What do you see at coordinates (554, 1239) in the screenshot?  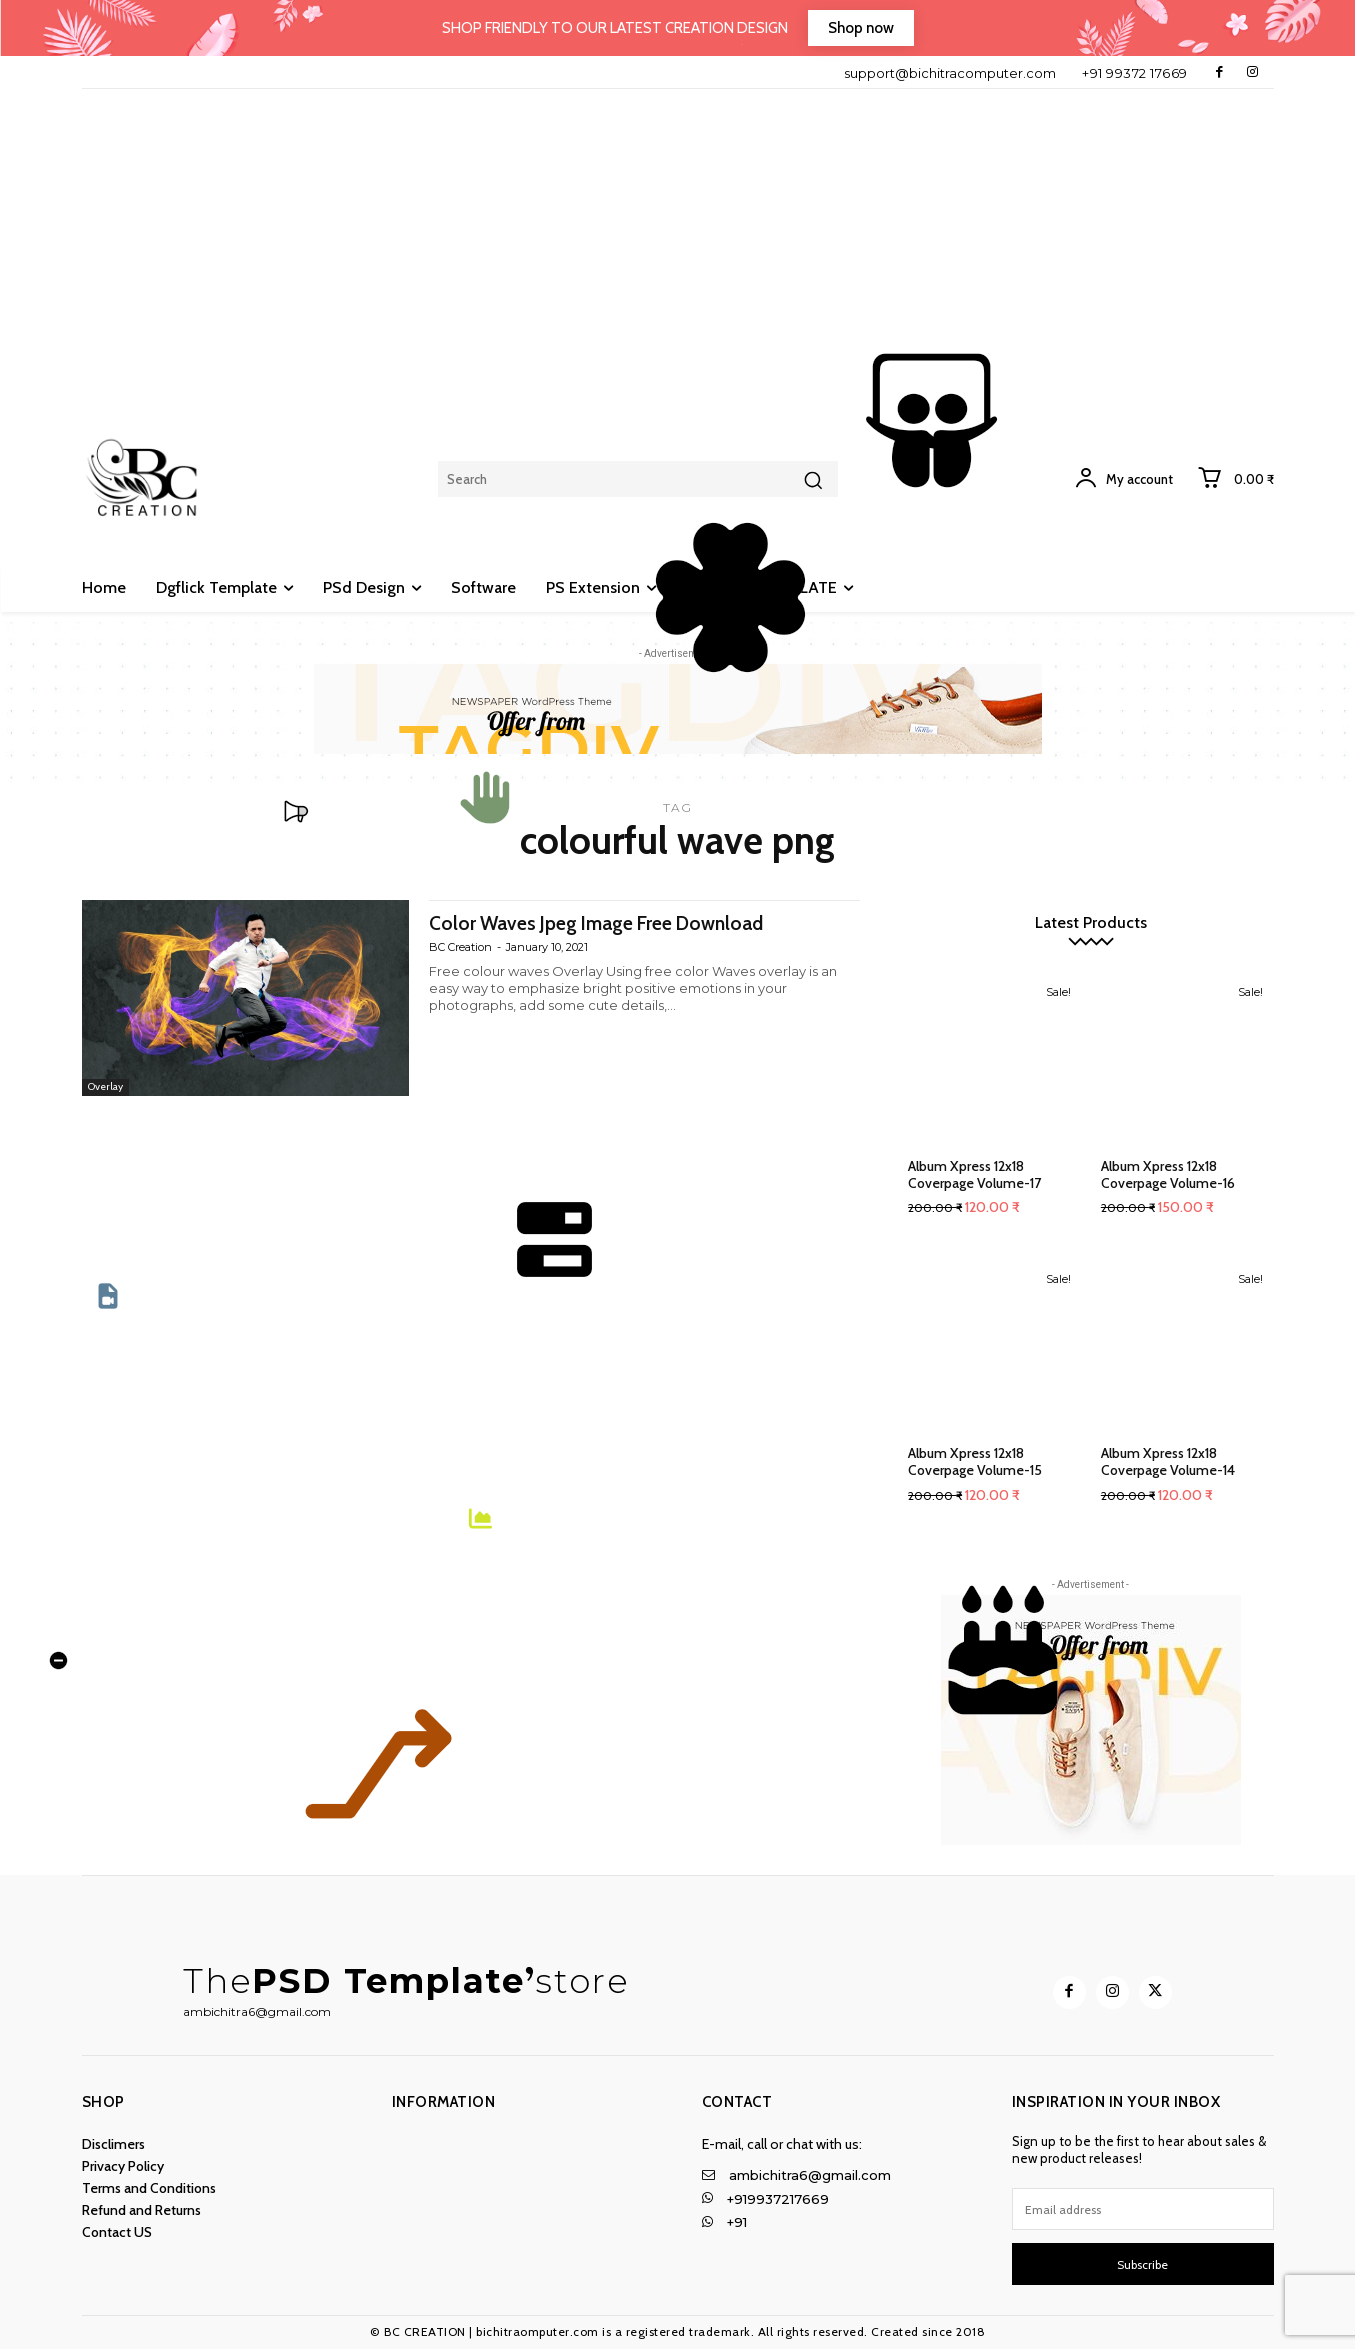 I see `view task or download progress` at bounding box center [554, 1239].